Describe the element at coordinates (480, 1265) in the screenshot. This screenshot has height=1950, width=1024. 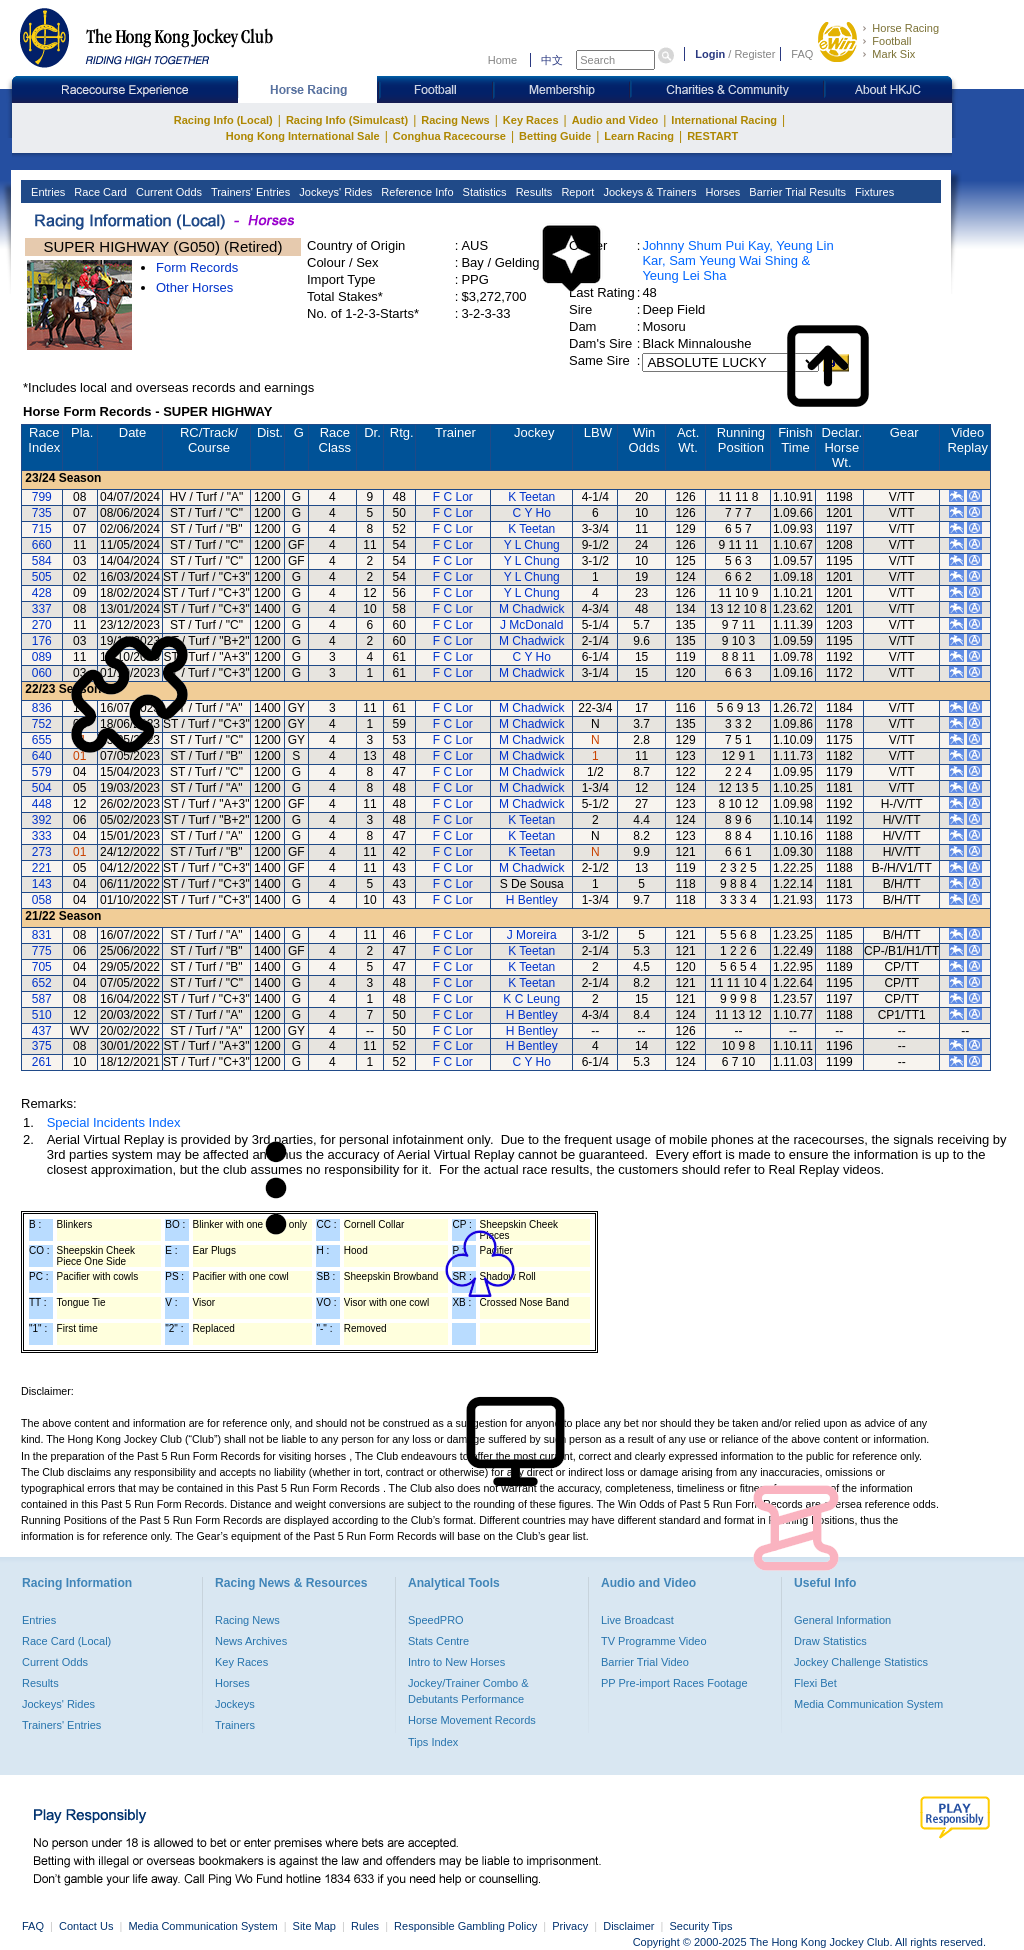
I see `club suit symbol for card games` at that location.